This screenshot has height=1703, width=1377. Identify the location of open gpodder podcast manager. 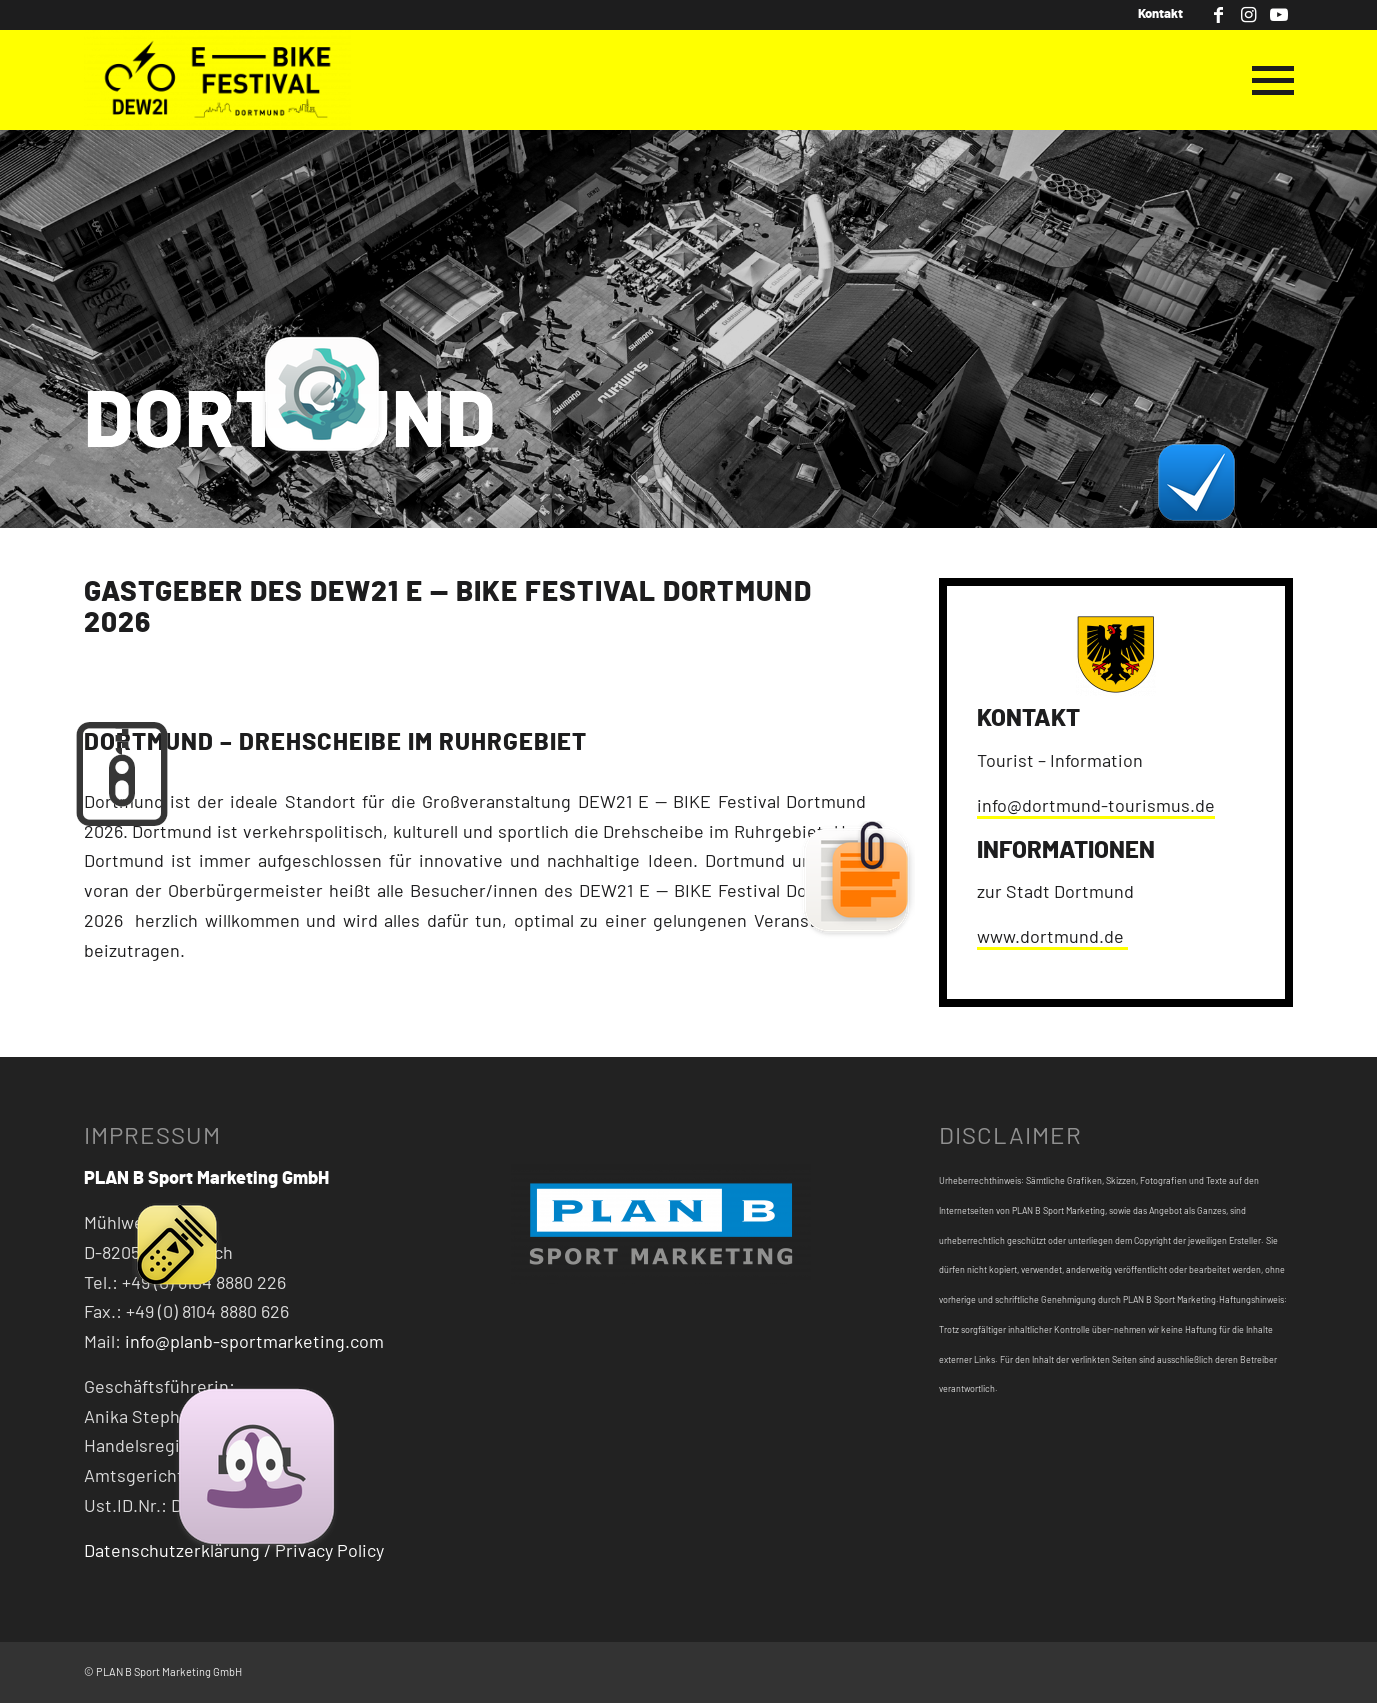
(256, 1466).